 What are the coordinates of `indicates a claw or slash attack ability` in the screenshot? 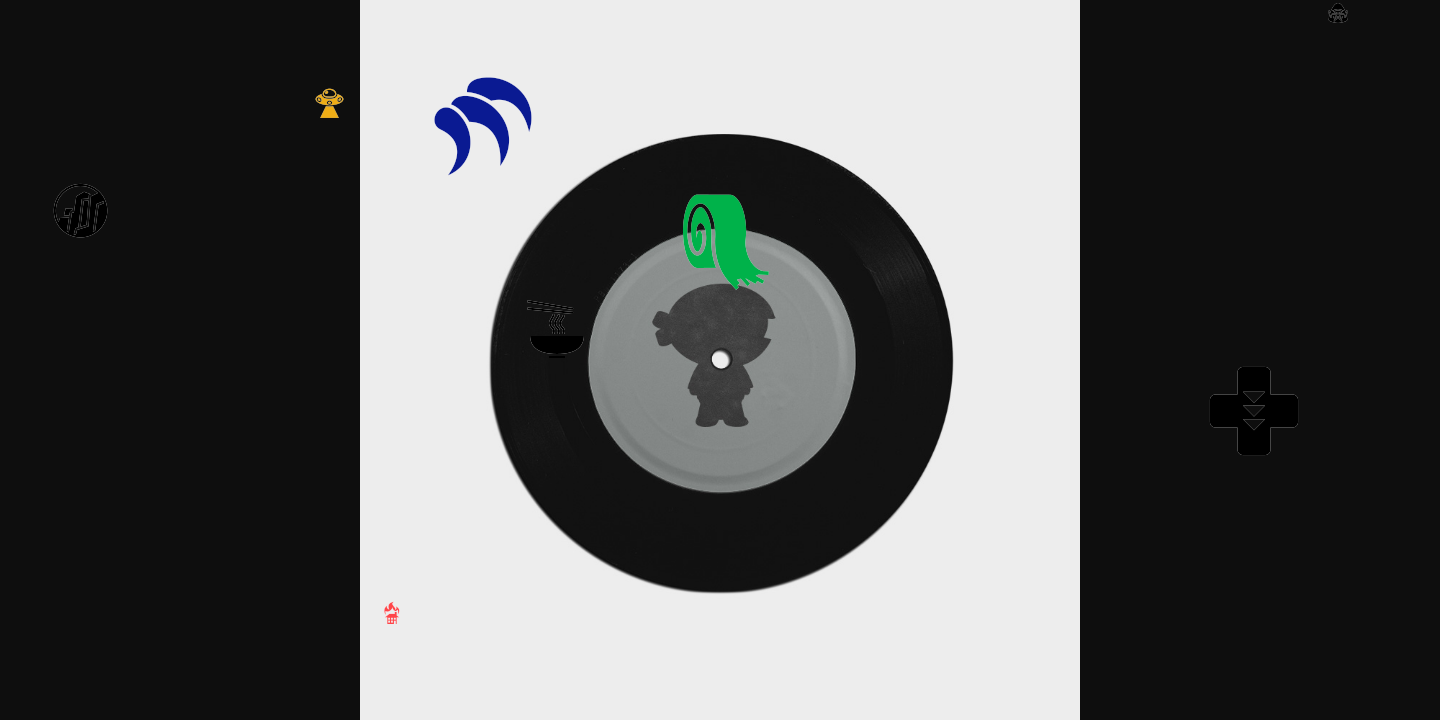 It's located at (483, 125).